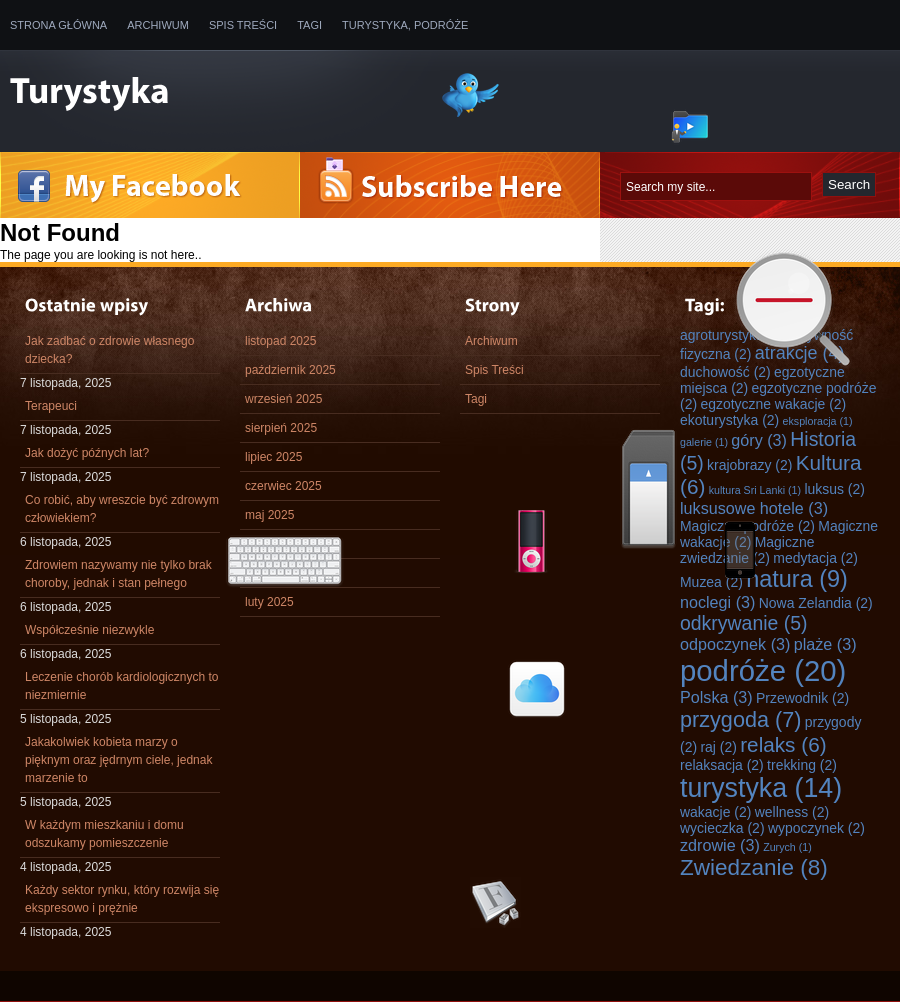 The height and width of the screenshot is (1002, 900). Describe the element at coordinates (648, 489) in the screenshot. I see `access memory stick or removable storage` at that location.